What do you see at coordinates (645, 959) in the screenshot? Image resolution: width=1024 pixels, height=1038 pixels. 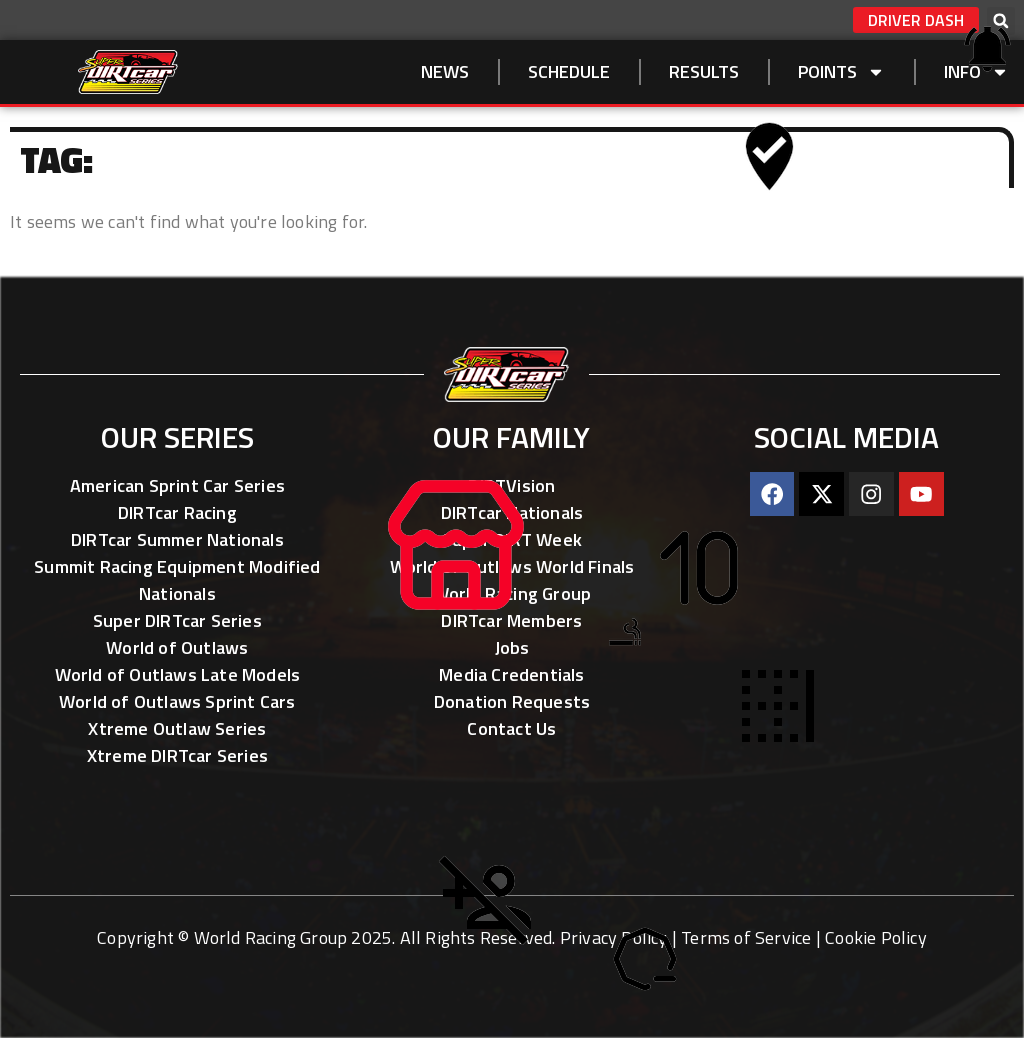 I see `remove or delete an item with a warning` at bounding box center [645, 959].